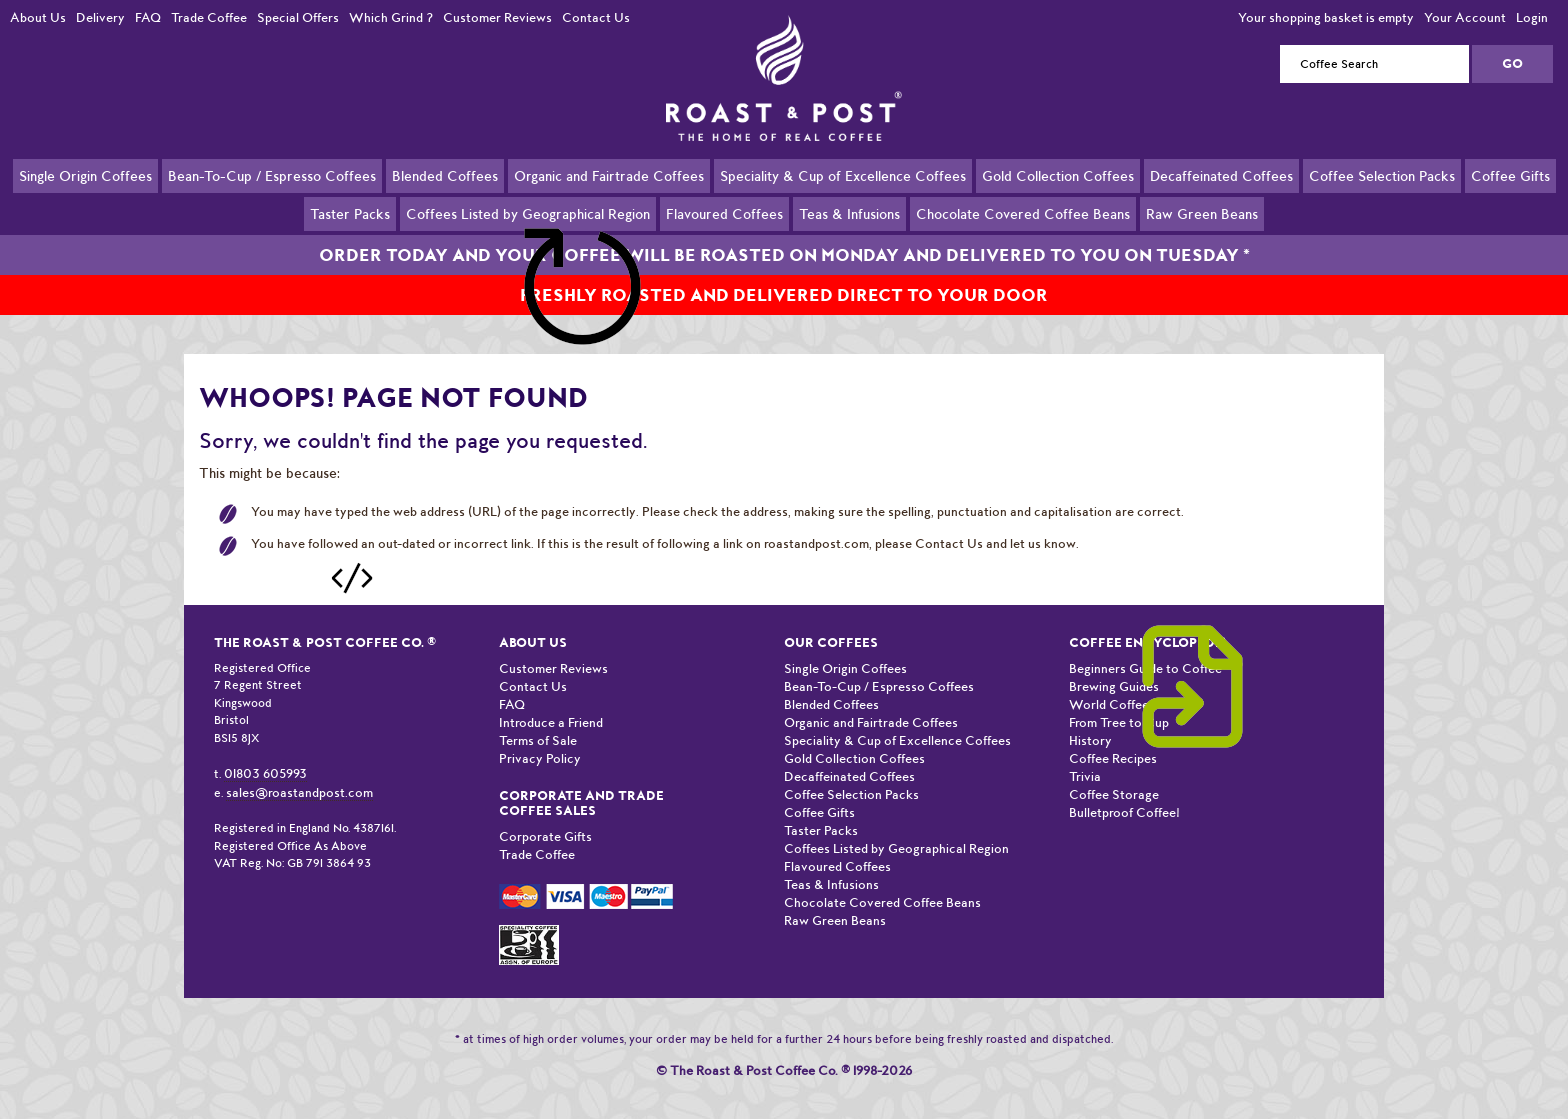 The image size is (1568, 1119). Describe the element at coordinates (1192, 686) in the screenshot. I see `create a symbolic link to this file` at that location.